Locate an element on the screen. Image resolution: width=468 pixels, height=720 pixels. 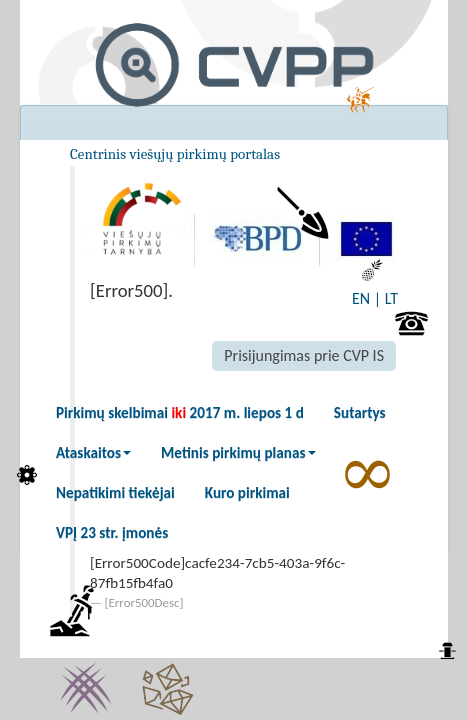
indicates unlimited or infinite quantity is located at coordinates (367, 474).